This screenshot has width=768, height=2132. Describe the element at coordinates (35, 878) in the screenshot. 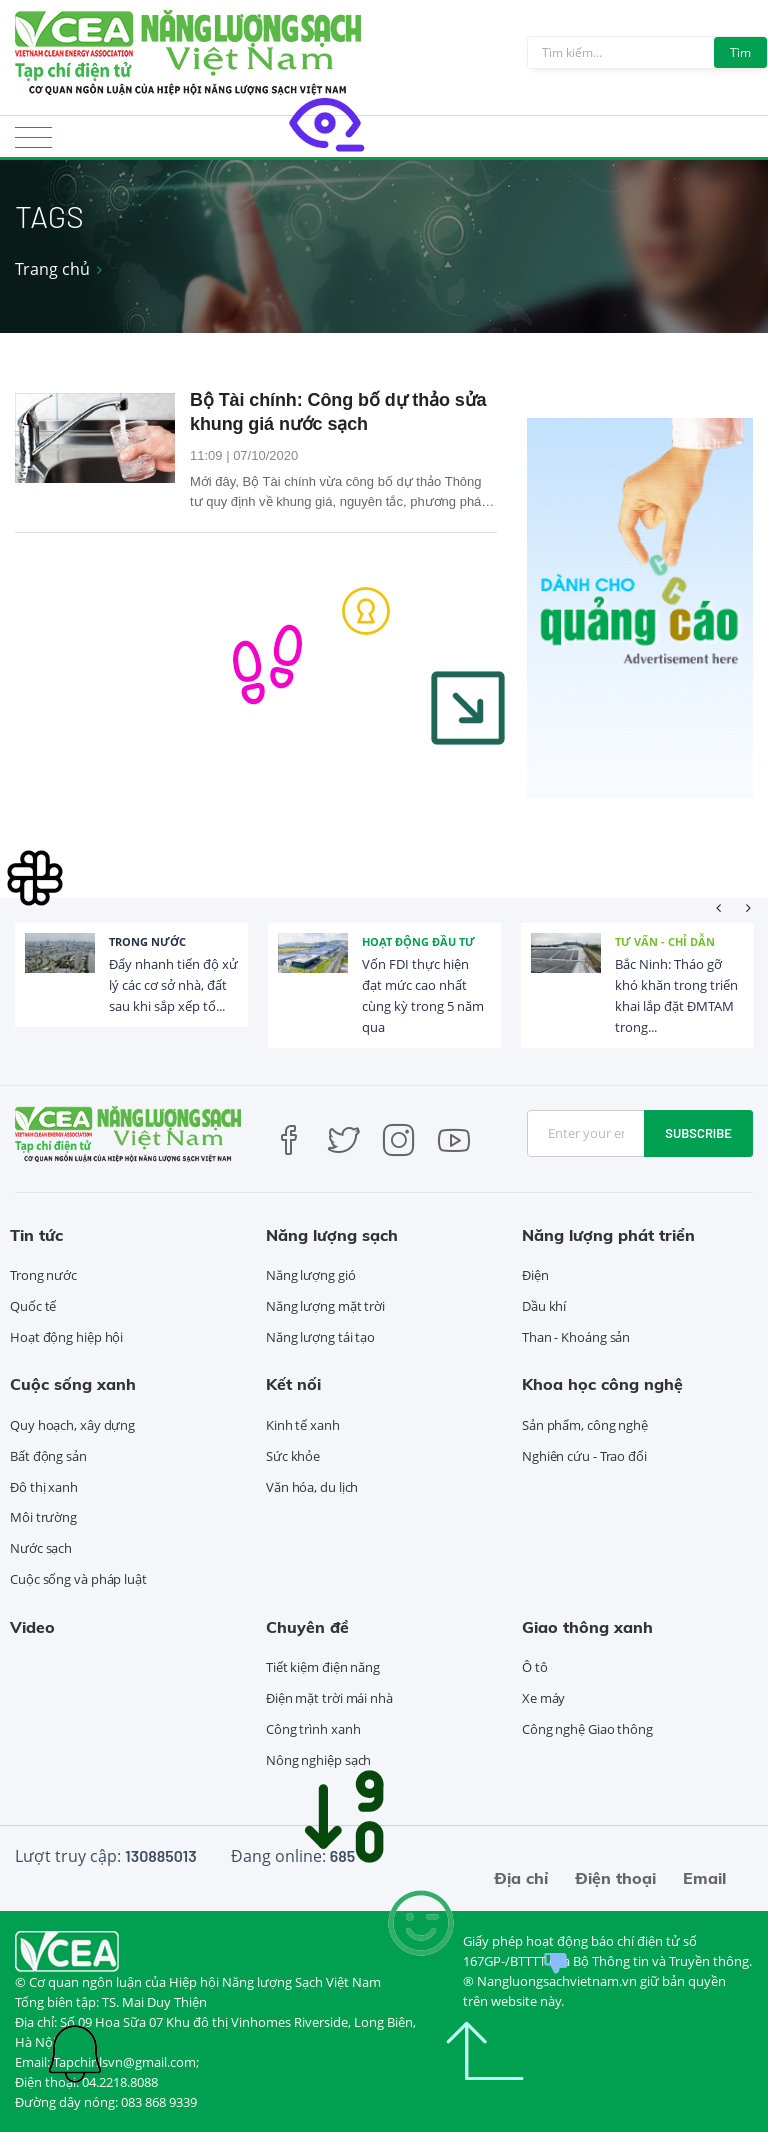

I see `open slack messaging app` at that location.